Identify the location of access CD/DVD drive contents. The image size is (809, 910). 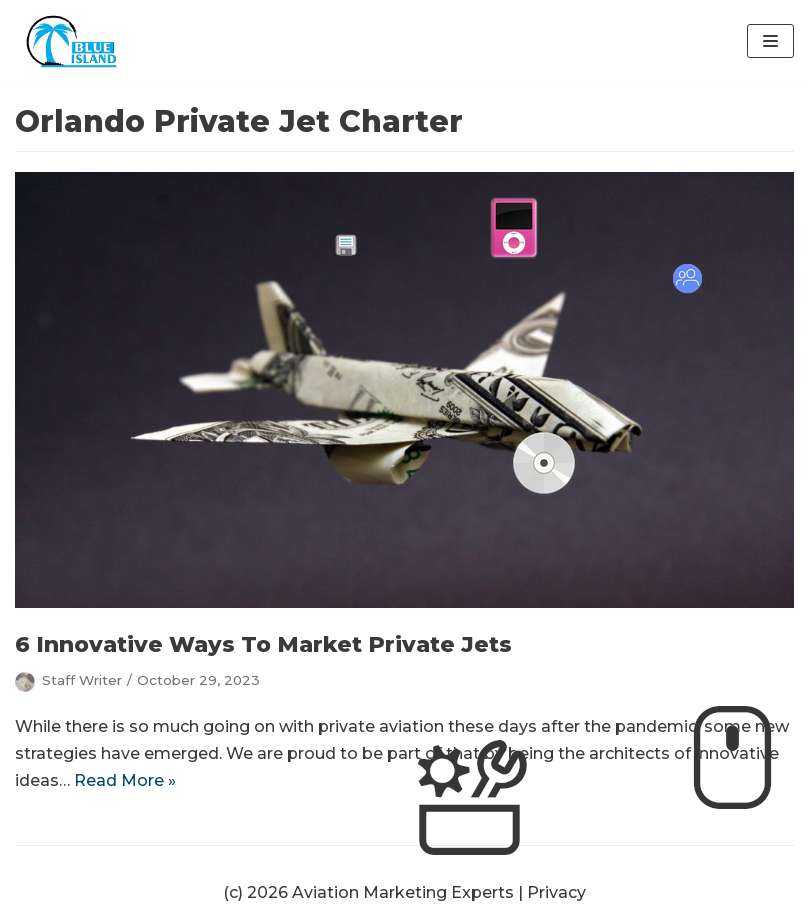
(544, 463).